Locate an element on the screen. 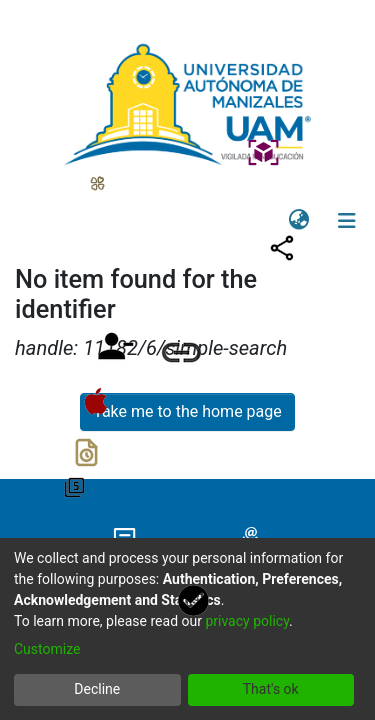 This screenshot has height=720, width=375. share content with others is located at coordinates (282, 248).